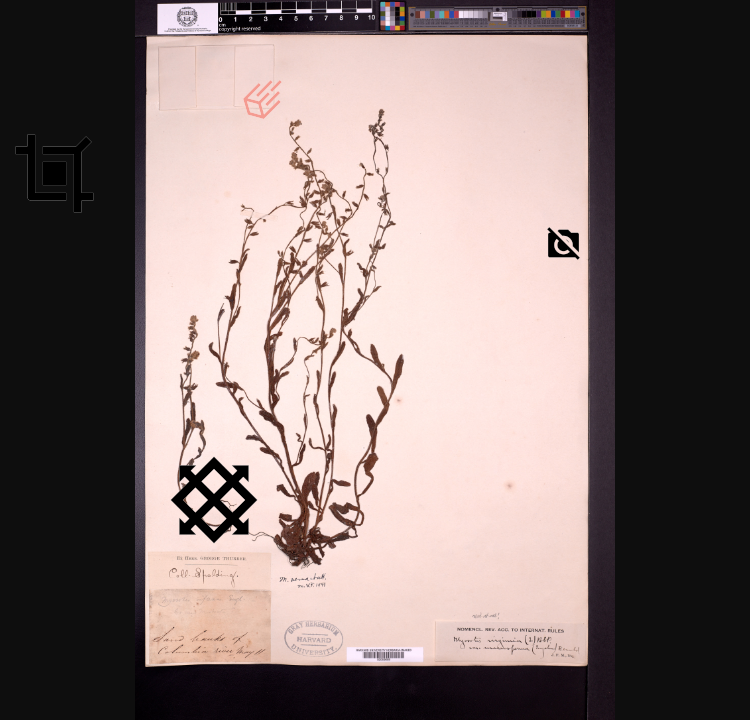 Image resolution: width=750 pixels, height=720 pixels. I want to click on iced framework logo, so click(262, 99).